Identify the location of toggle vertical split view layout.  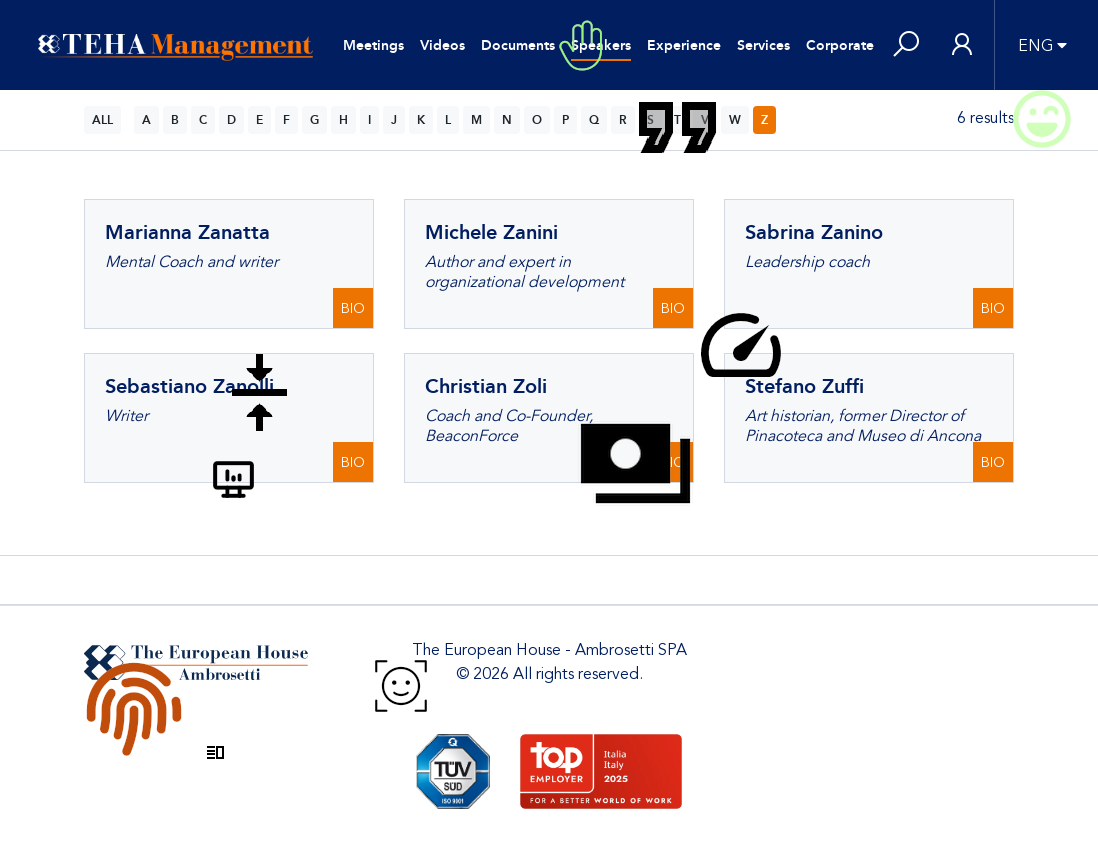
(215, 752).